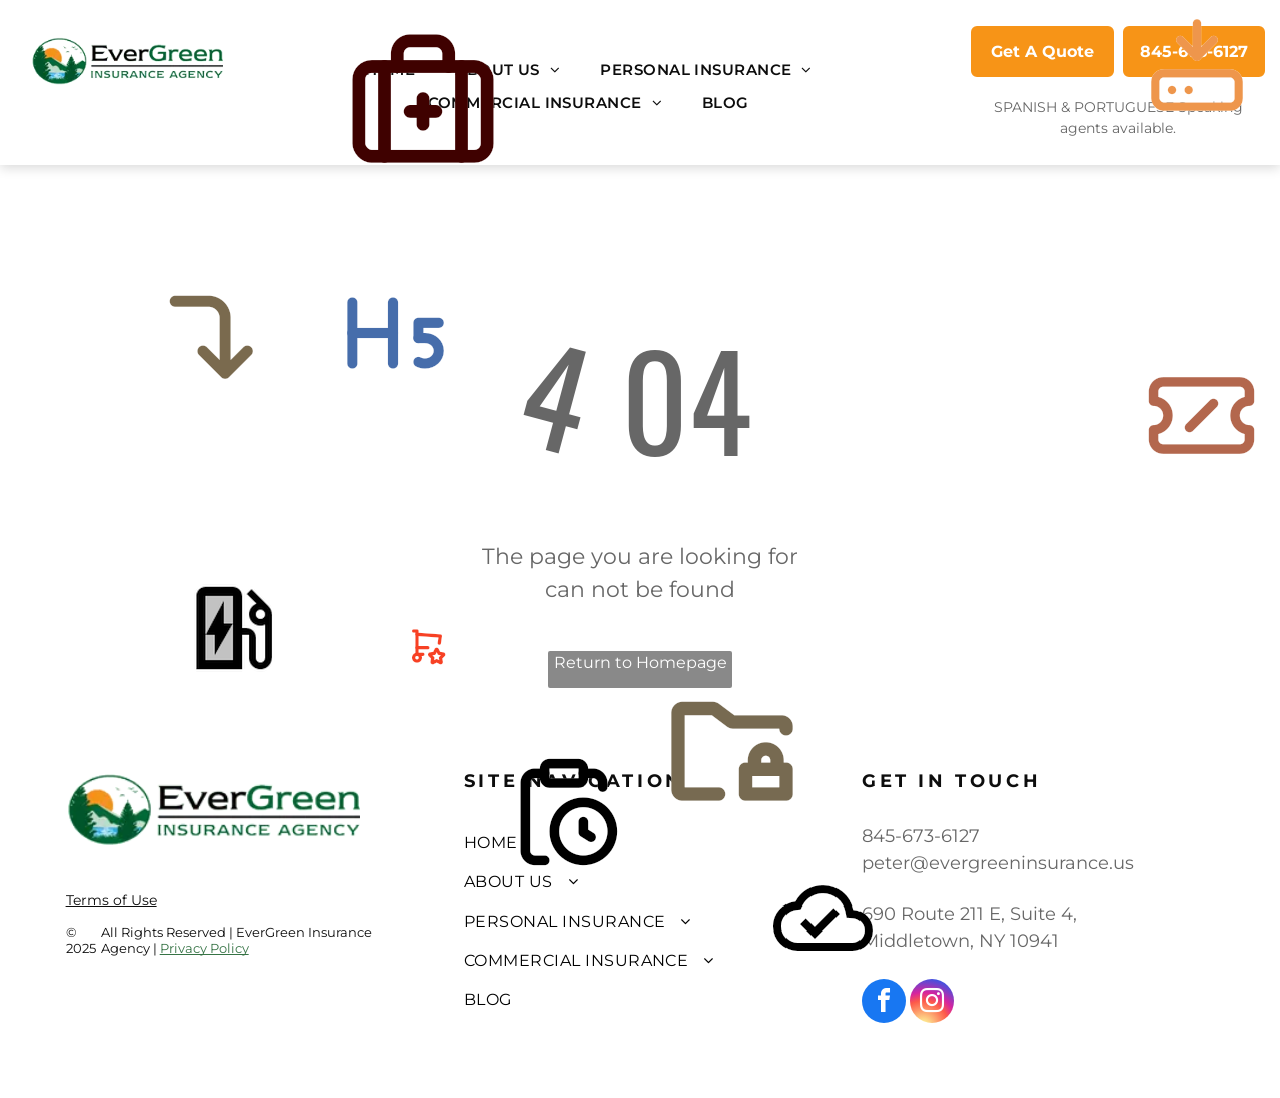  What do you see at coordinates (233, 628) in the screenshot?
I see `find nearby electric vehicle charging stations` at bounding box center [233, 628].